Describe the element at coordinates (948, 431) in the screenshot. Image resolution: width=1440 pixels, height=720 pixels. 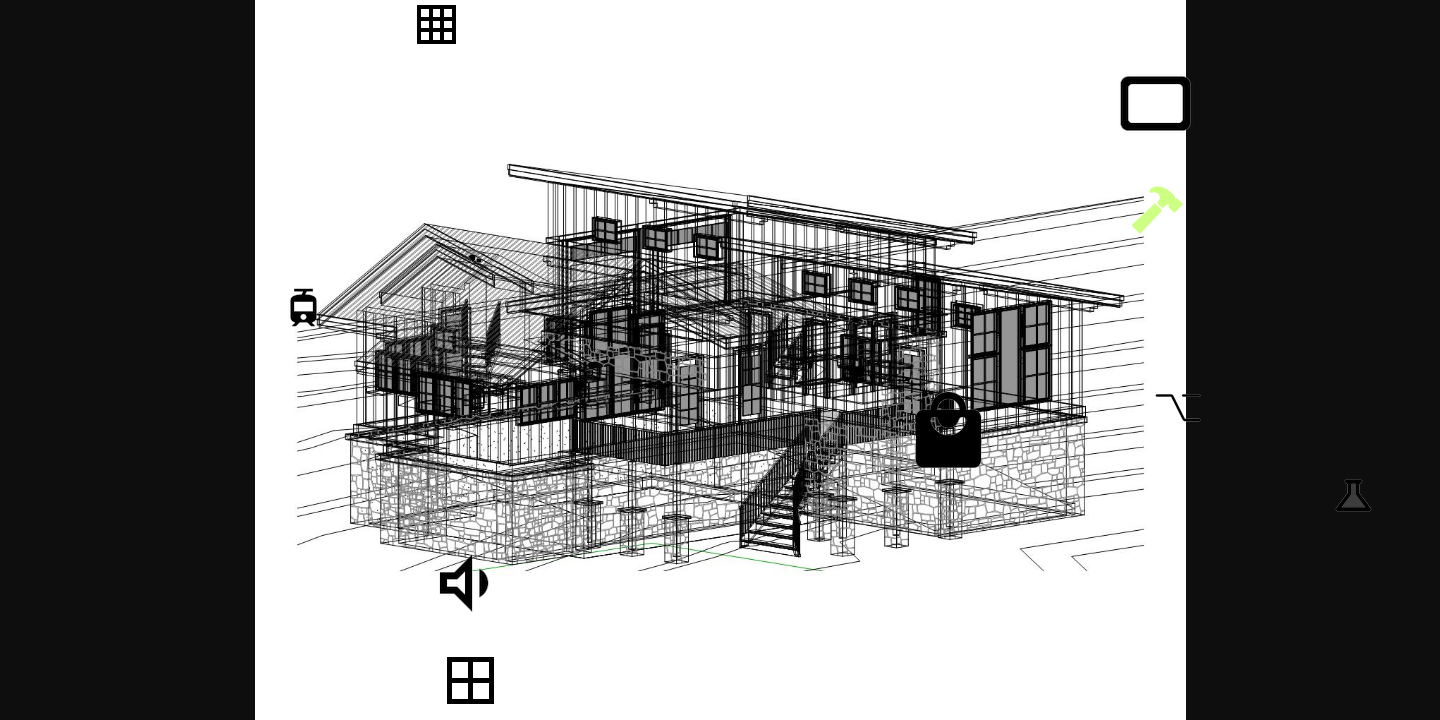
I see `open shopping or store section` at that location.